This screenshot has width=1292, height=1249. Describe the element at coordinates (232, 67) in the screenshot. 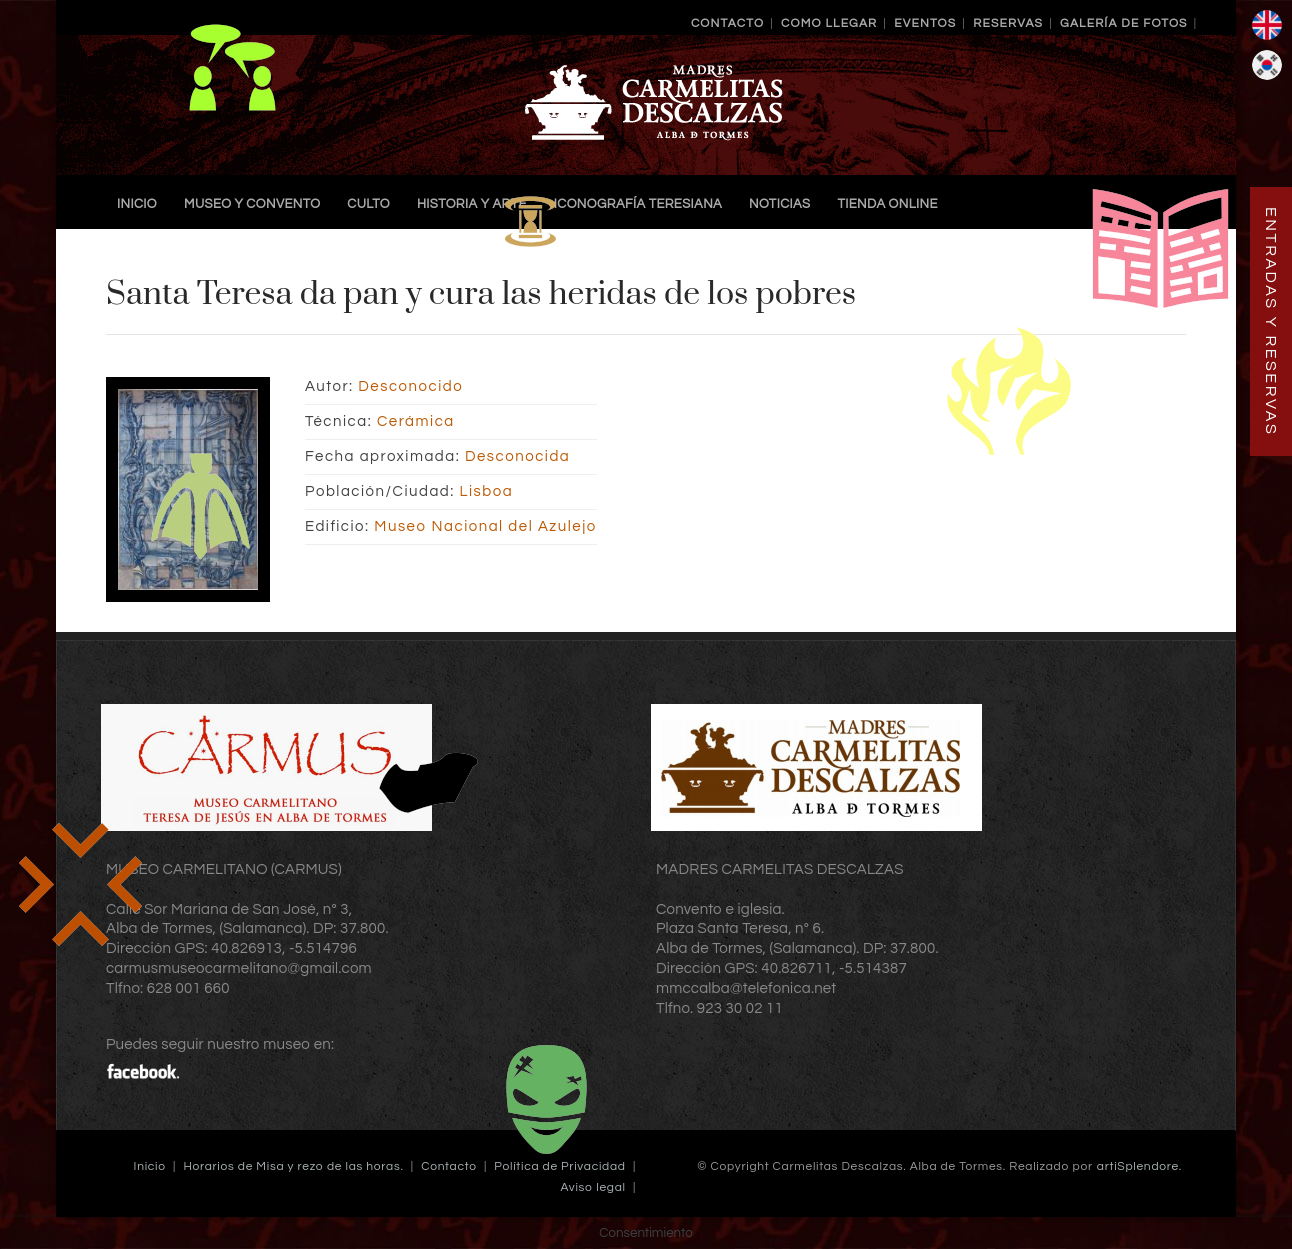

I see `open group discussion or chat` at that location.